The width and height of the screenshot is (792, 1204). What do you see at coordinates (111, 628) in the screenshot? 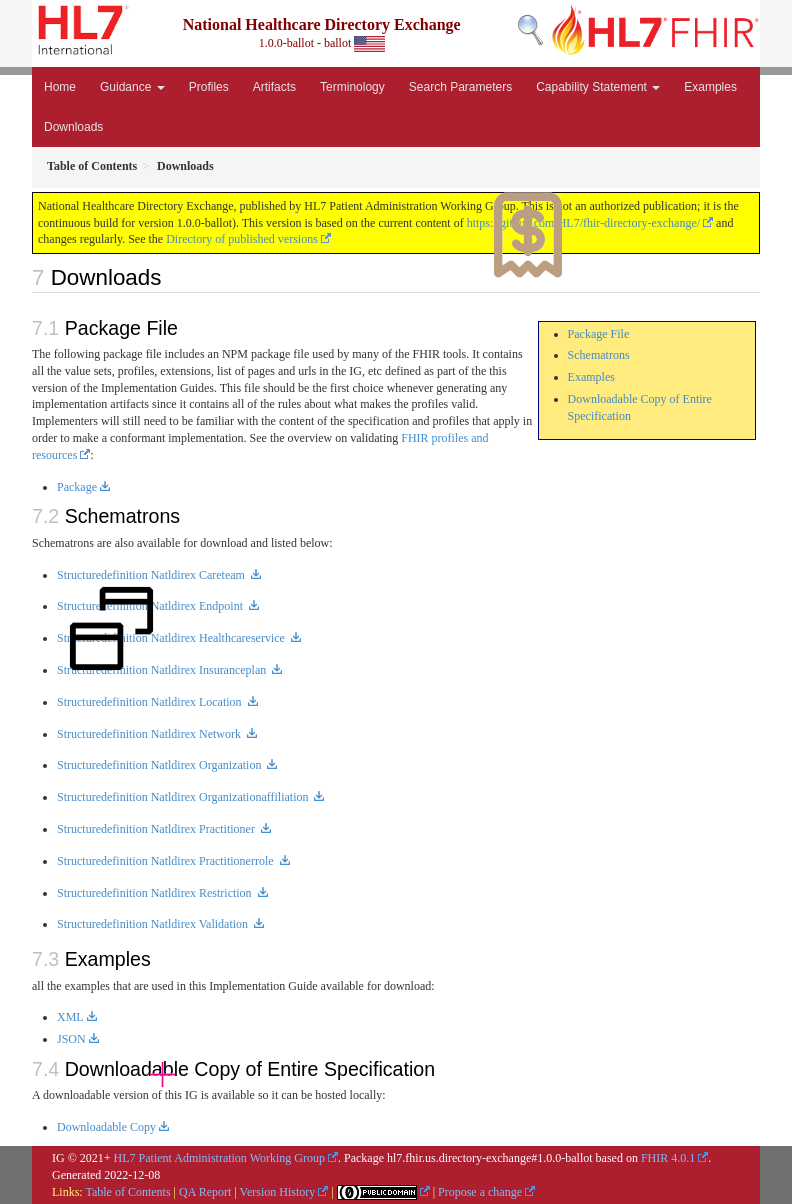
I see `switch between open windows` at bounding box center [111, 628].